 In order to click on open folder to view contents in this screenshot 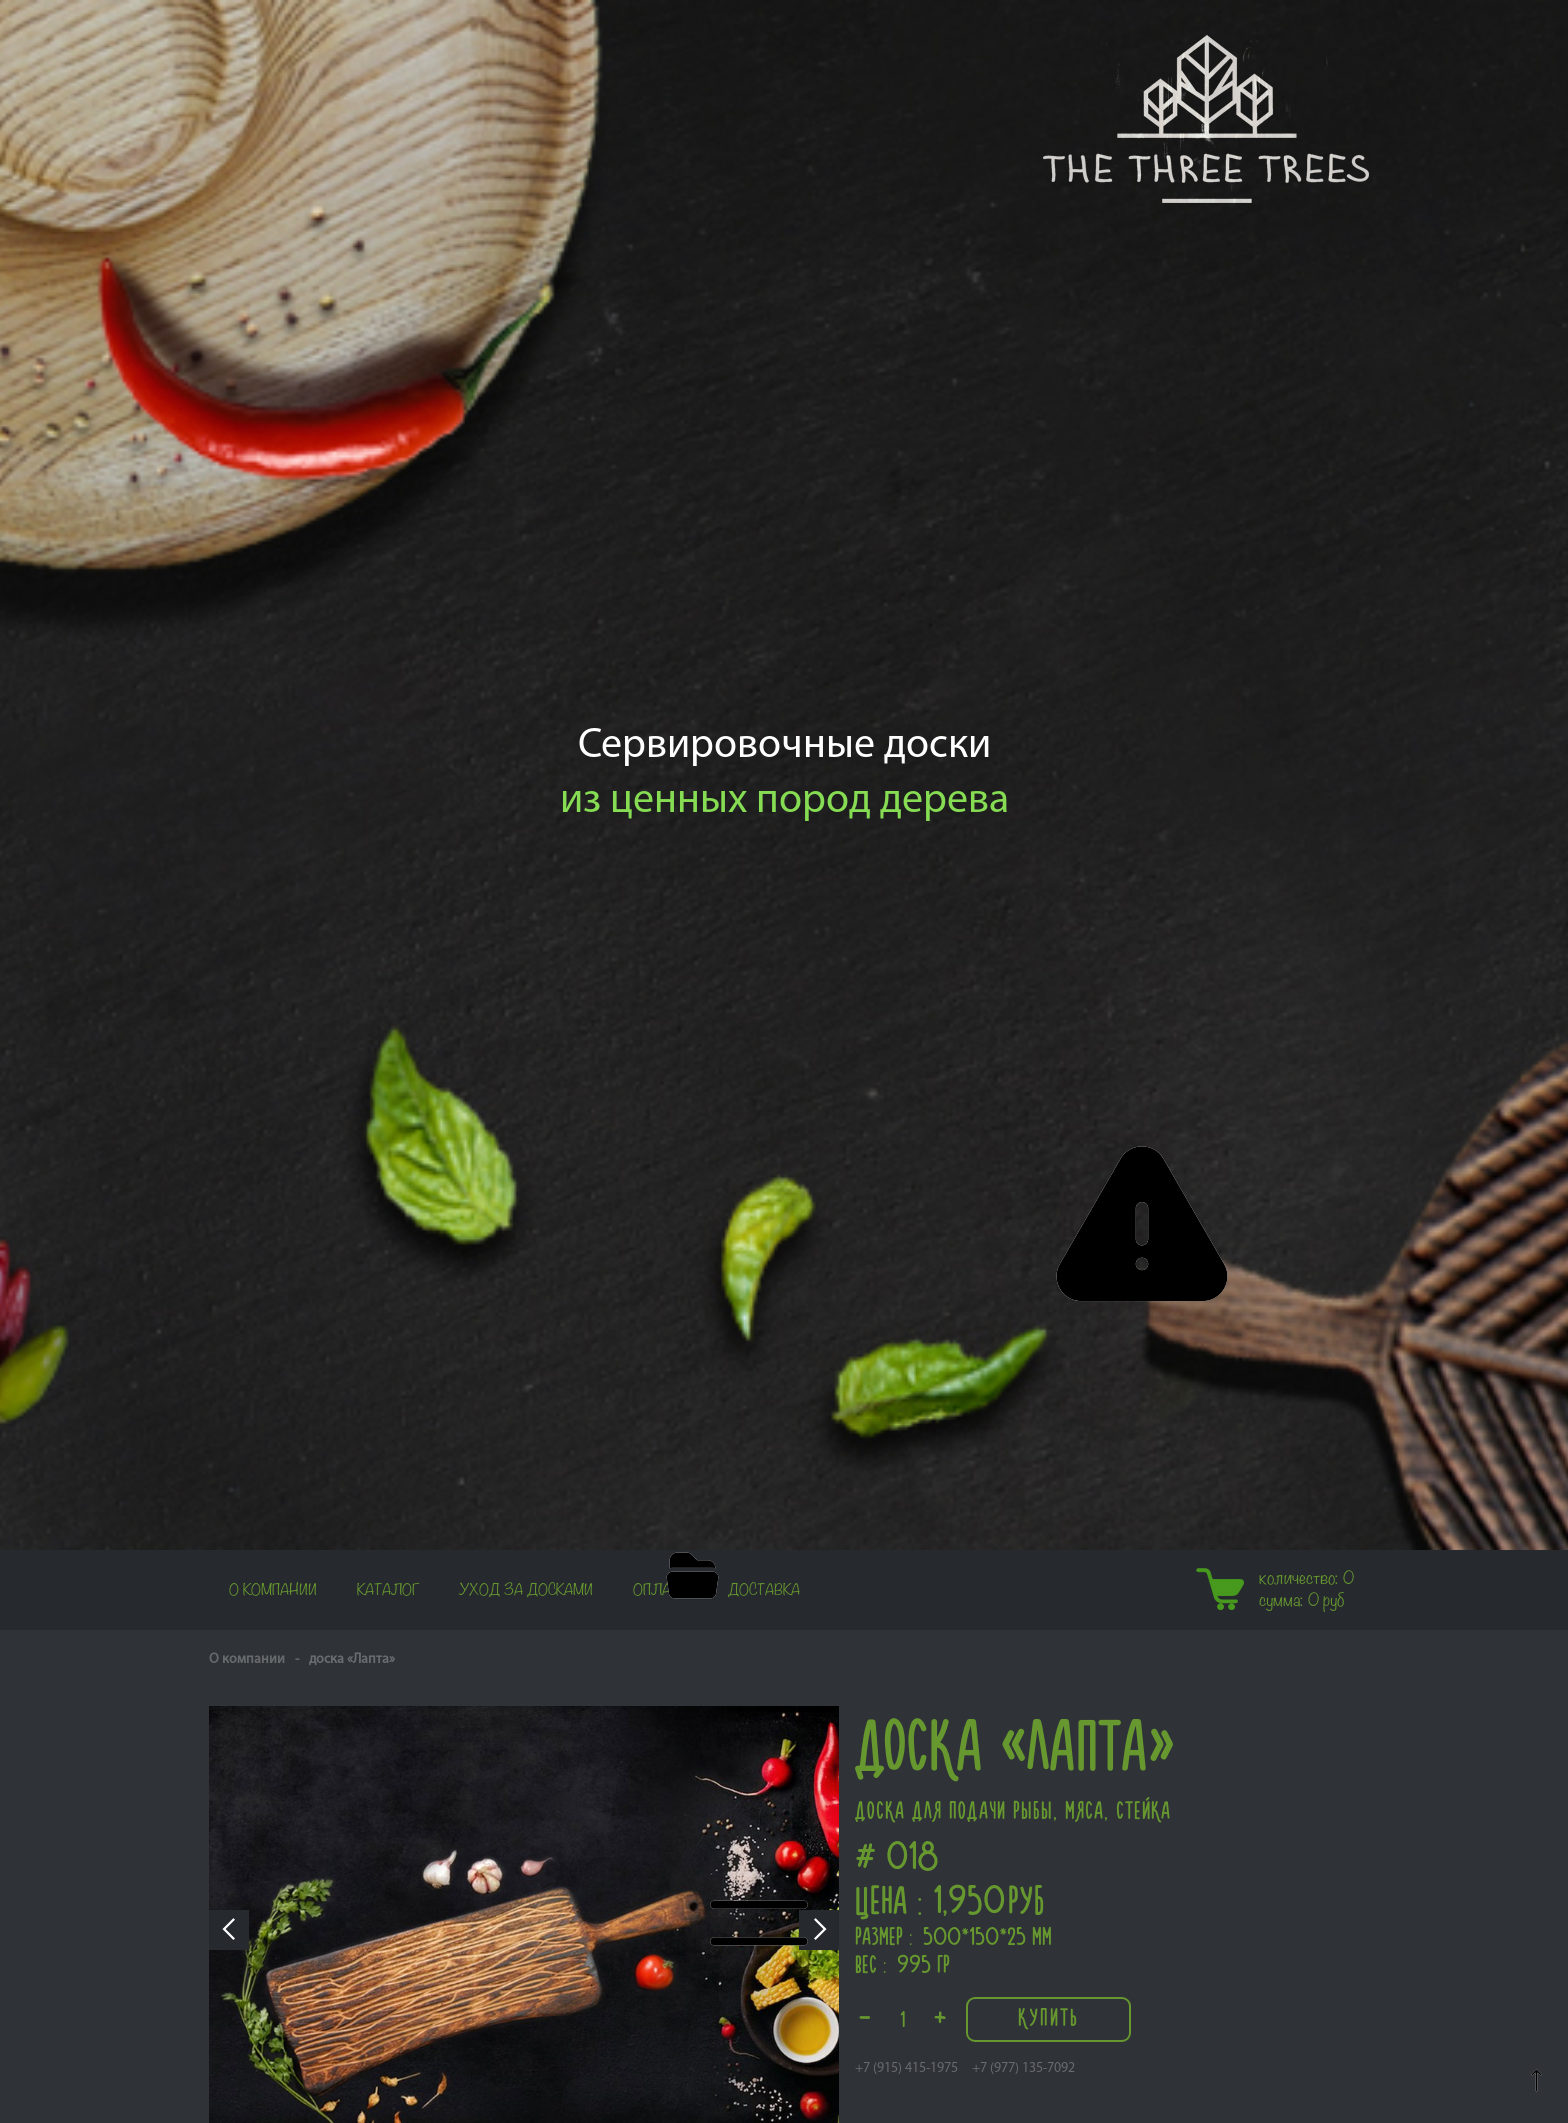, I will do `click(692, 1575)`.